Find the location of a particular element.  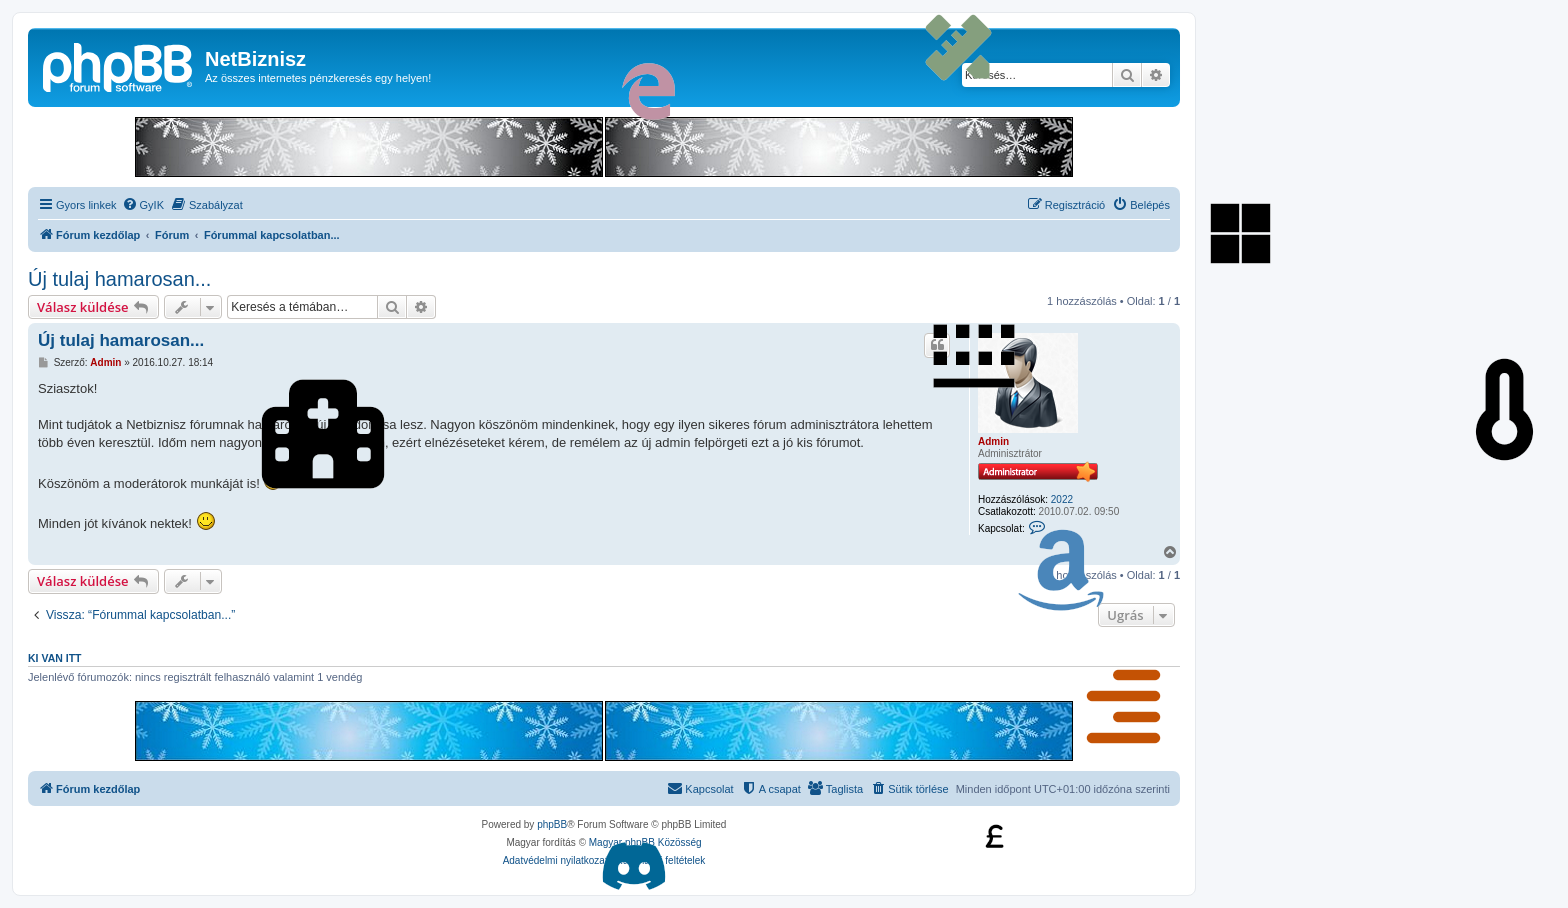

access design tools is located at coordinates (958, 47).